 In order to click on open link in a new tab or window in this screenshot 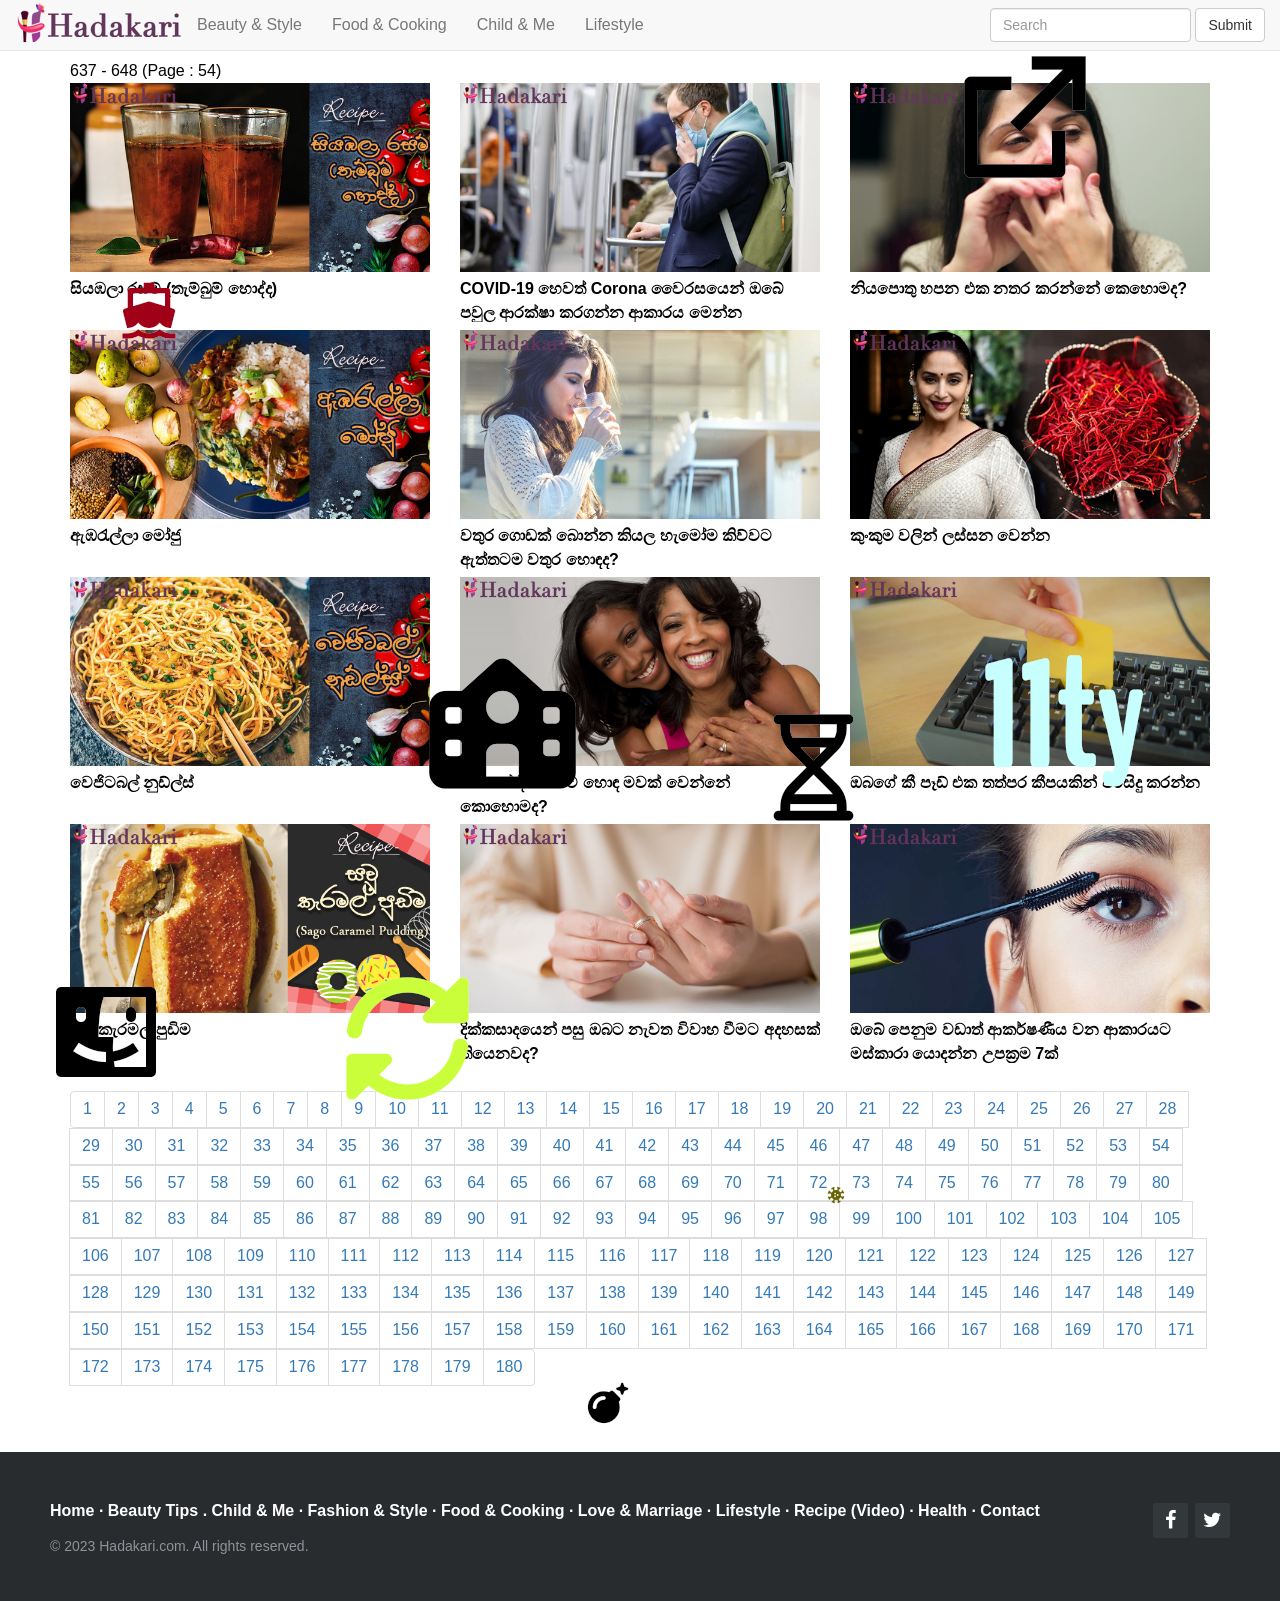, I will do `click(1025, 117)`.